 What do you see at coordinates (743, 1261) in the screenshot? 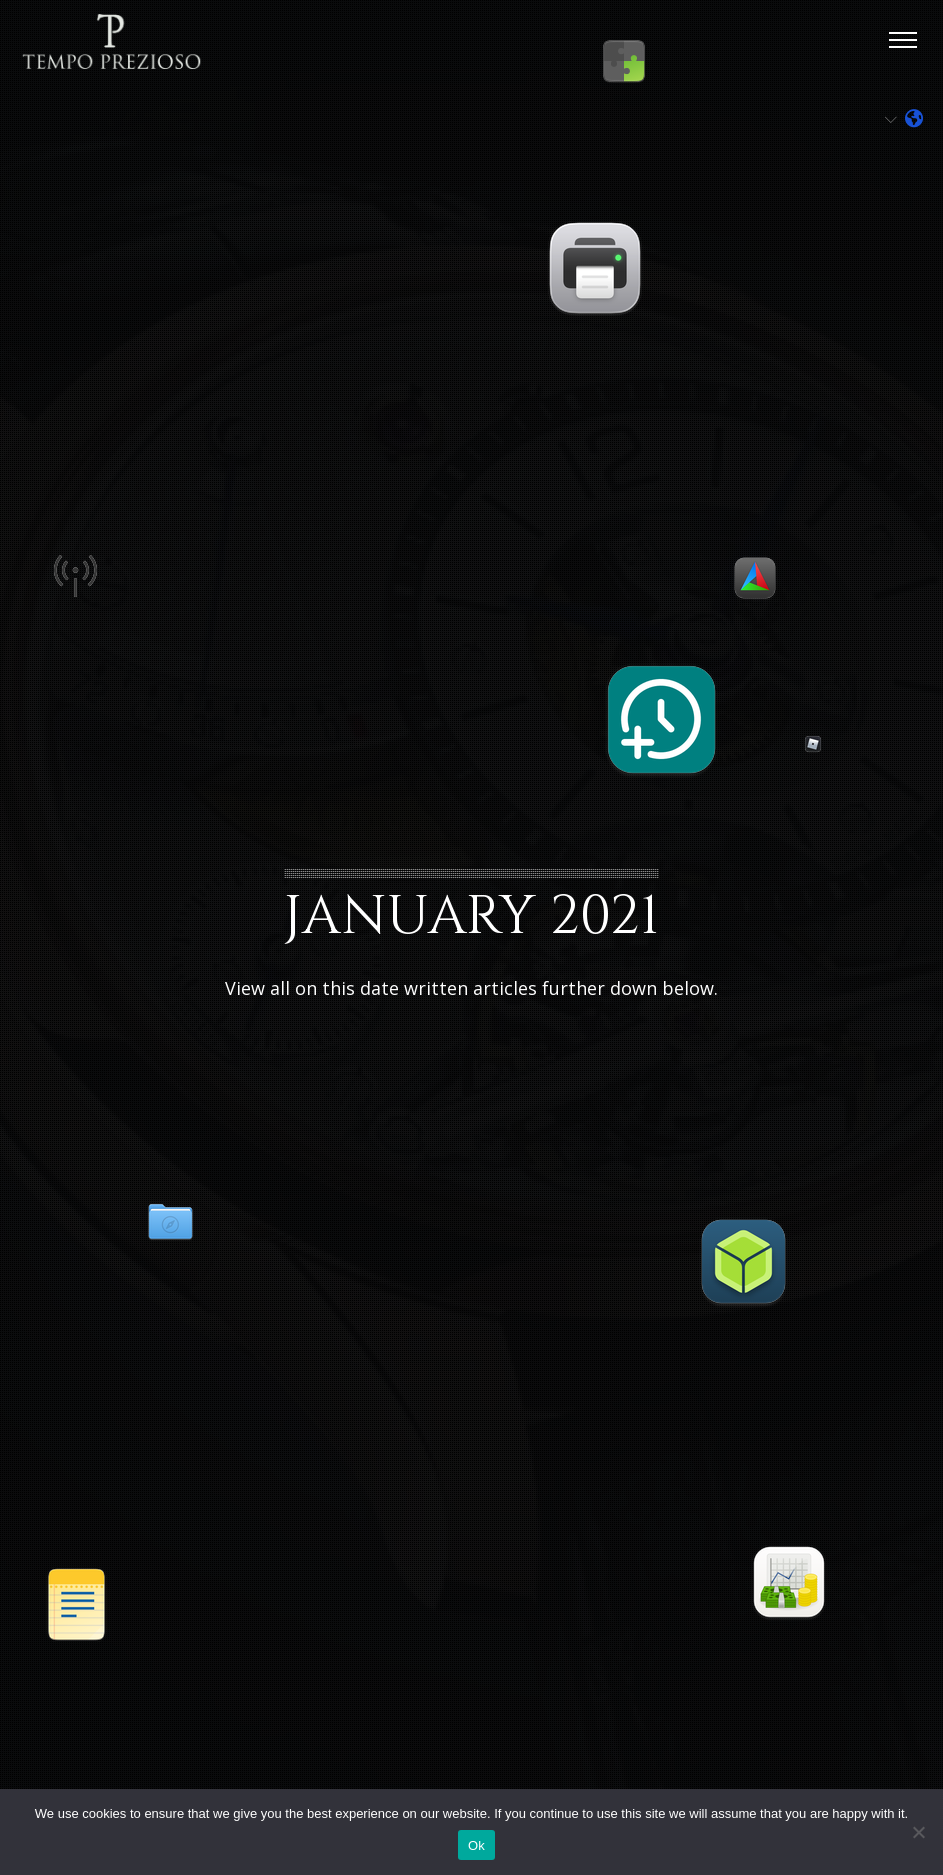
I see `open balenaEtcher to flash OS images` at bounding box center [743, 1261].